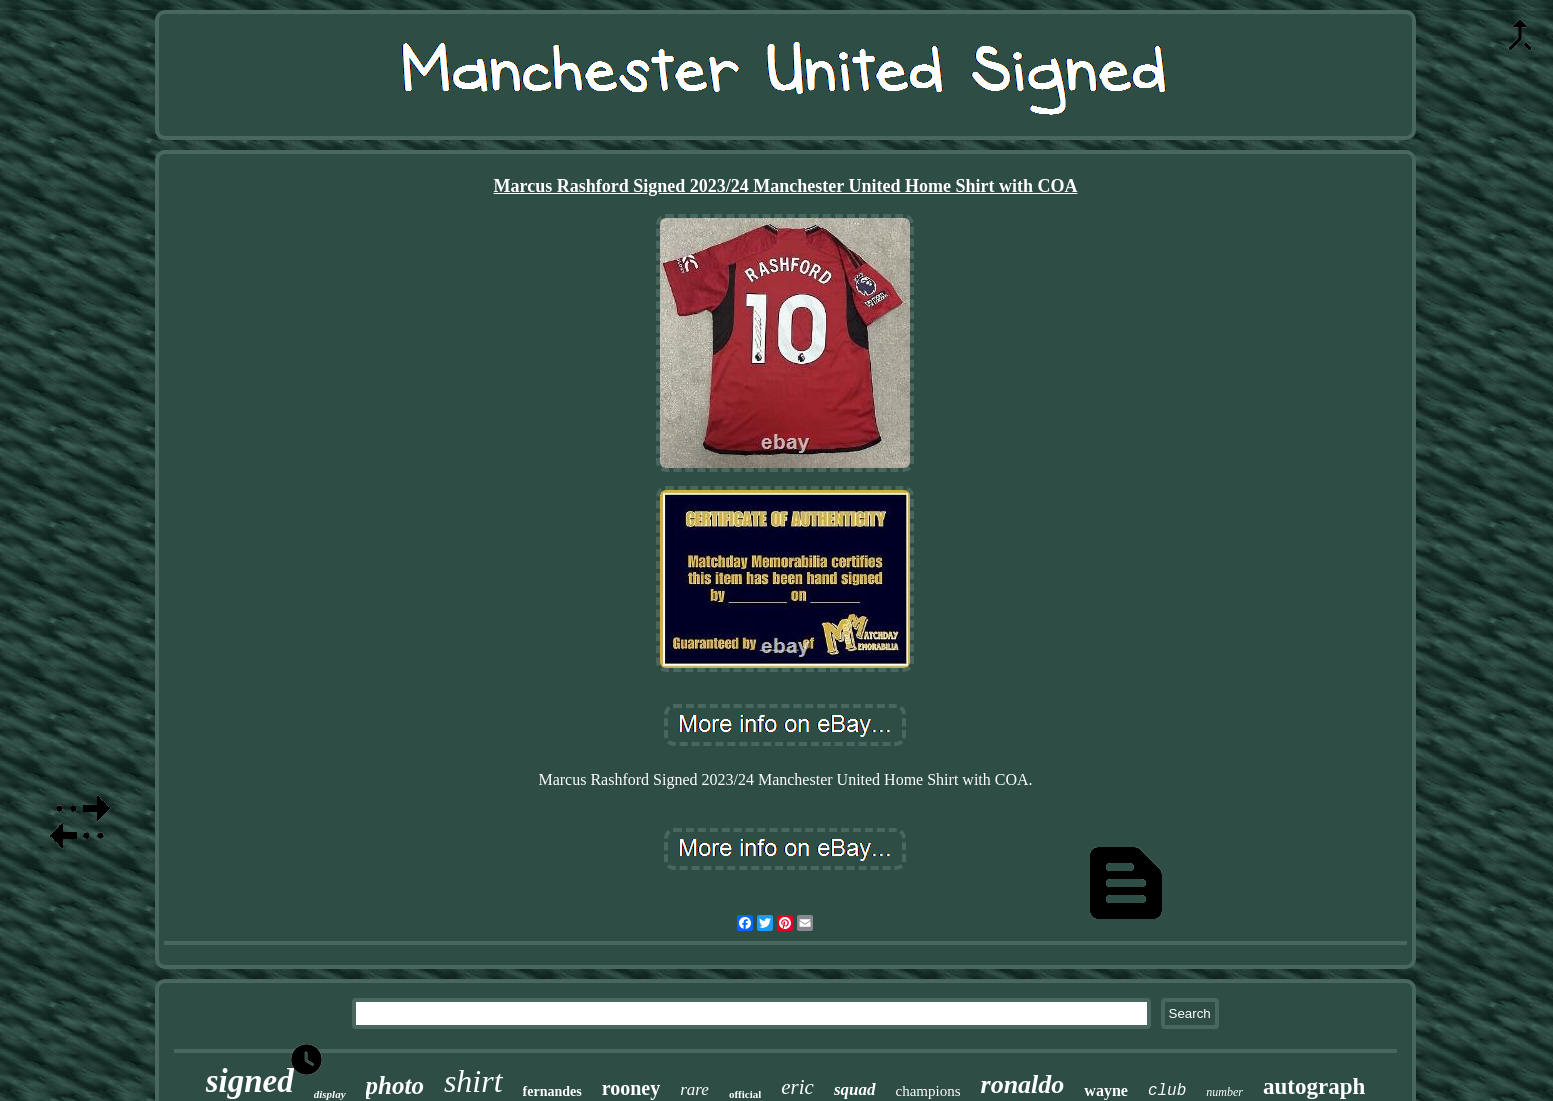 The width and height of the screenshot is (1553, 1101). What do you see at coordinates (1126, 883) in the screenshot?
I see `view text snippet or document preview` at bounding box center [1126, 883].